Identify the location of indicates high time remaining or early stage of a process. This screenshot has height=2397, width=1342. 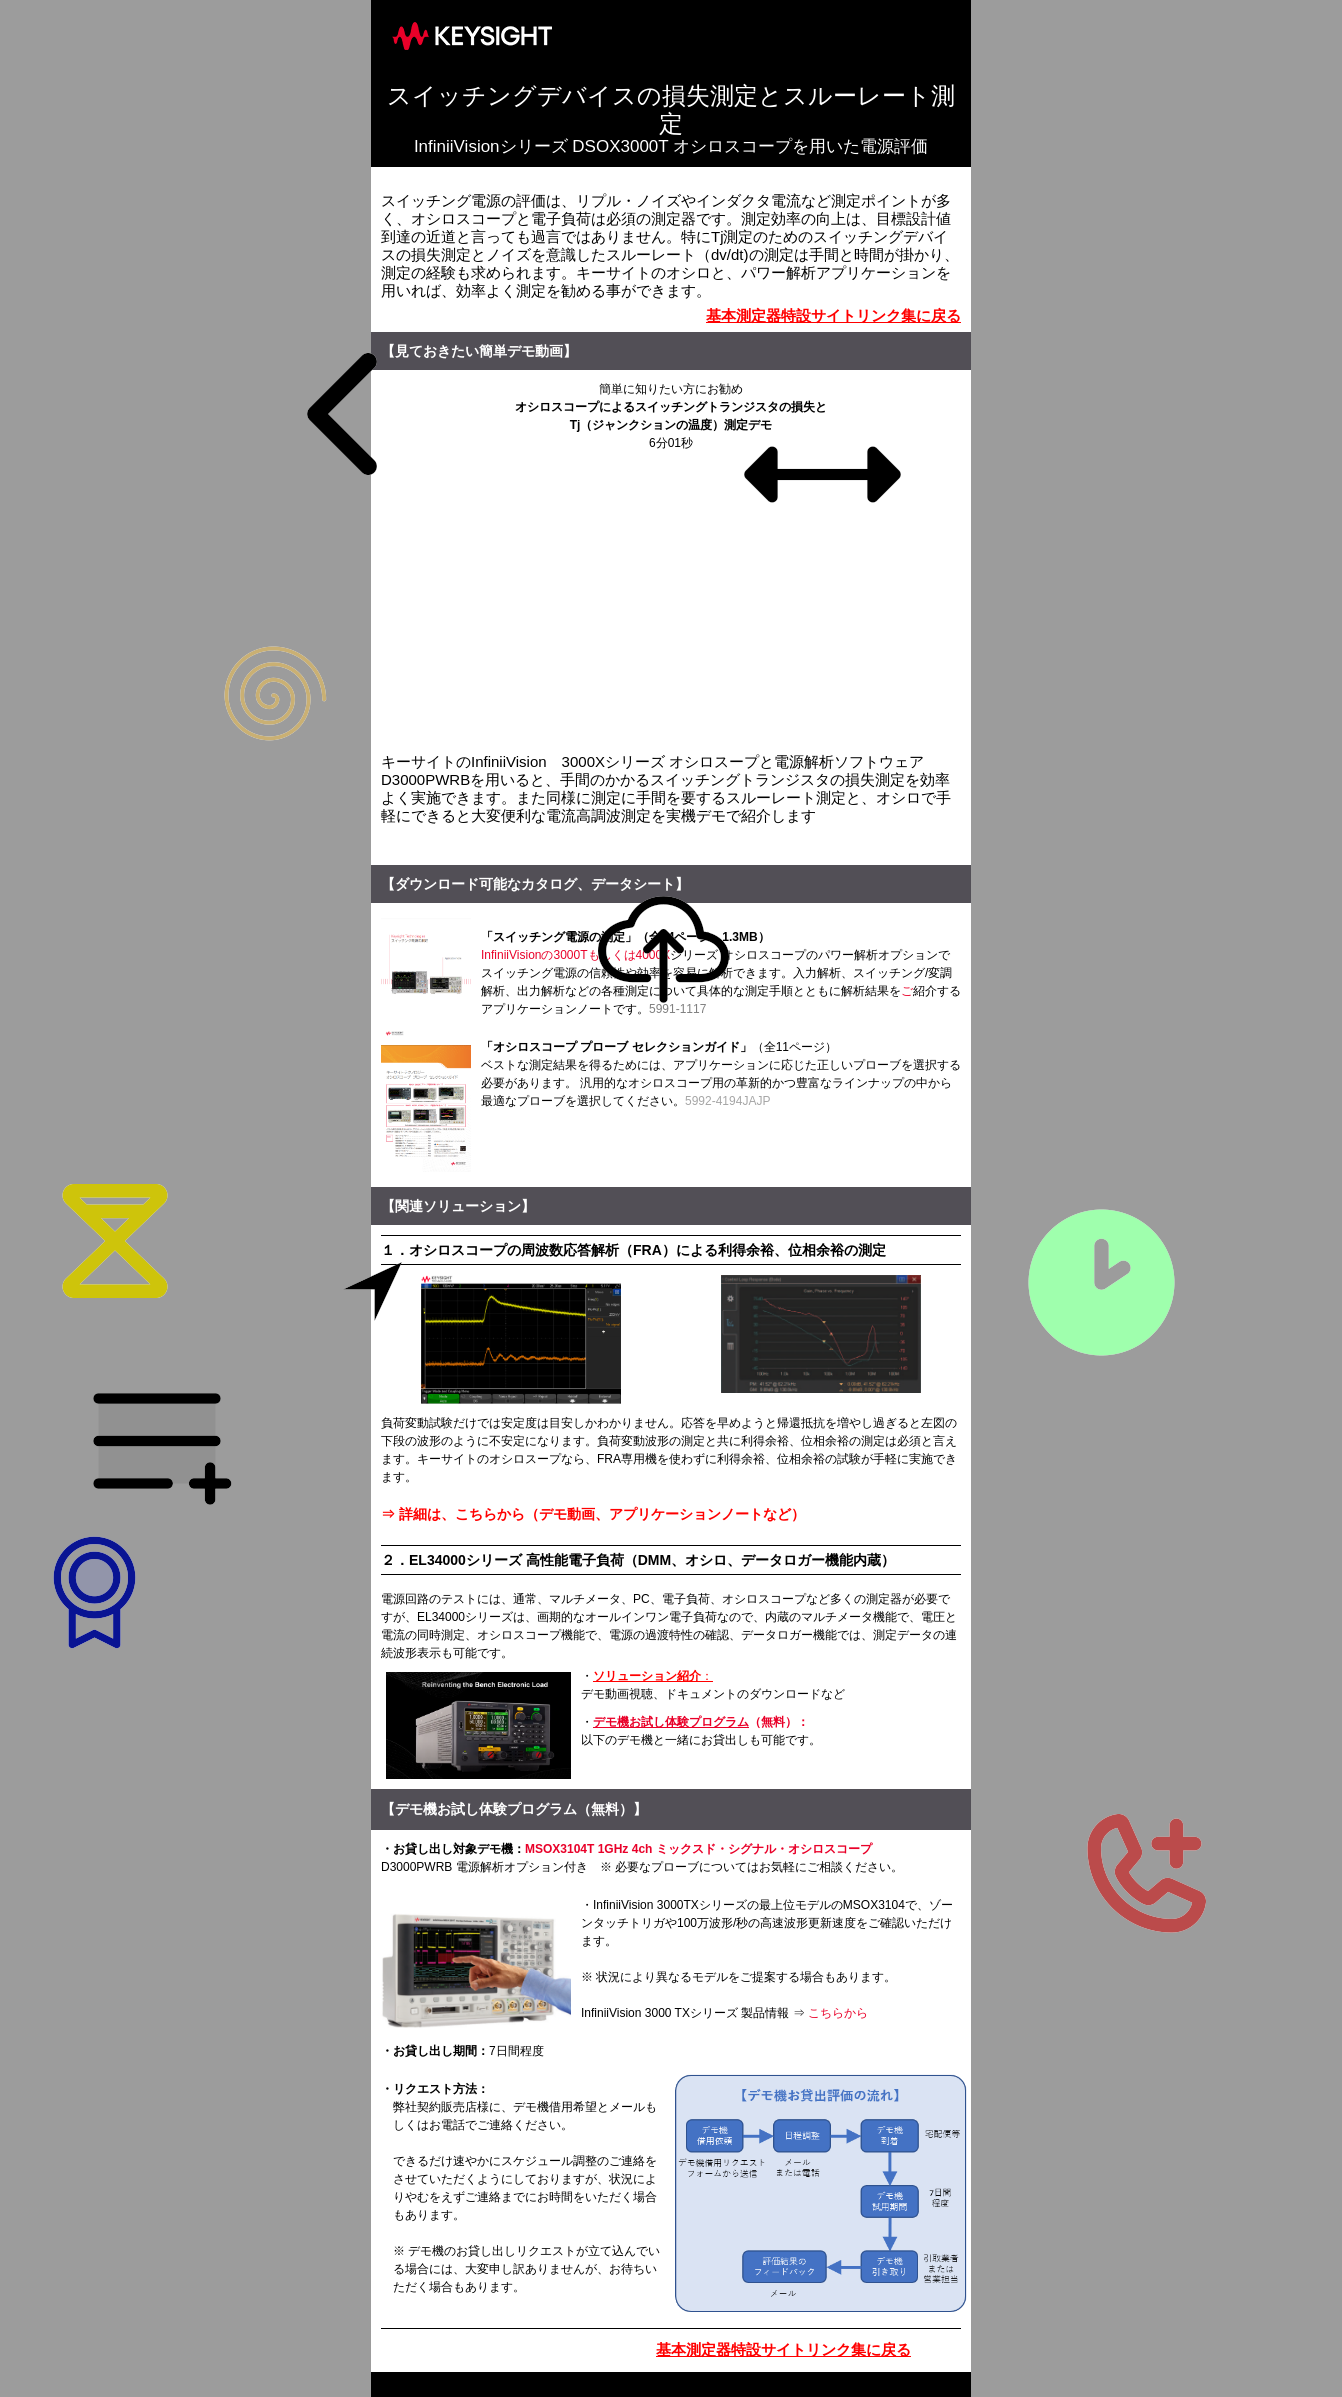
(115, 1241).